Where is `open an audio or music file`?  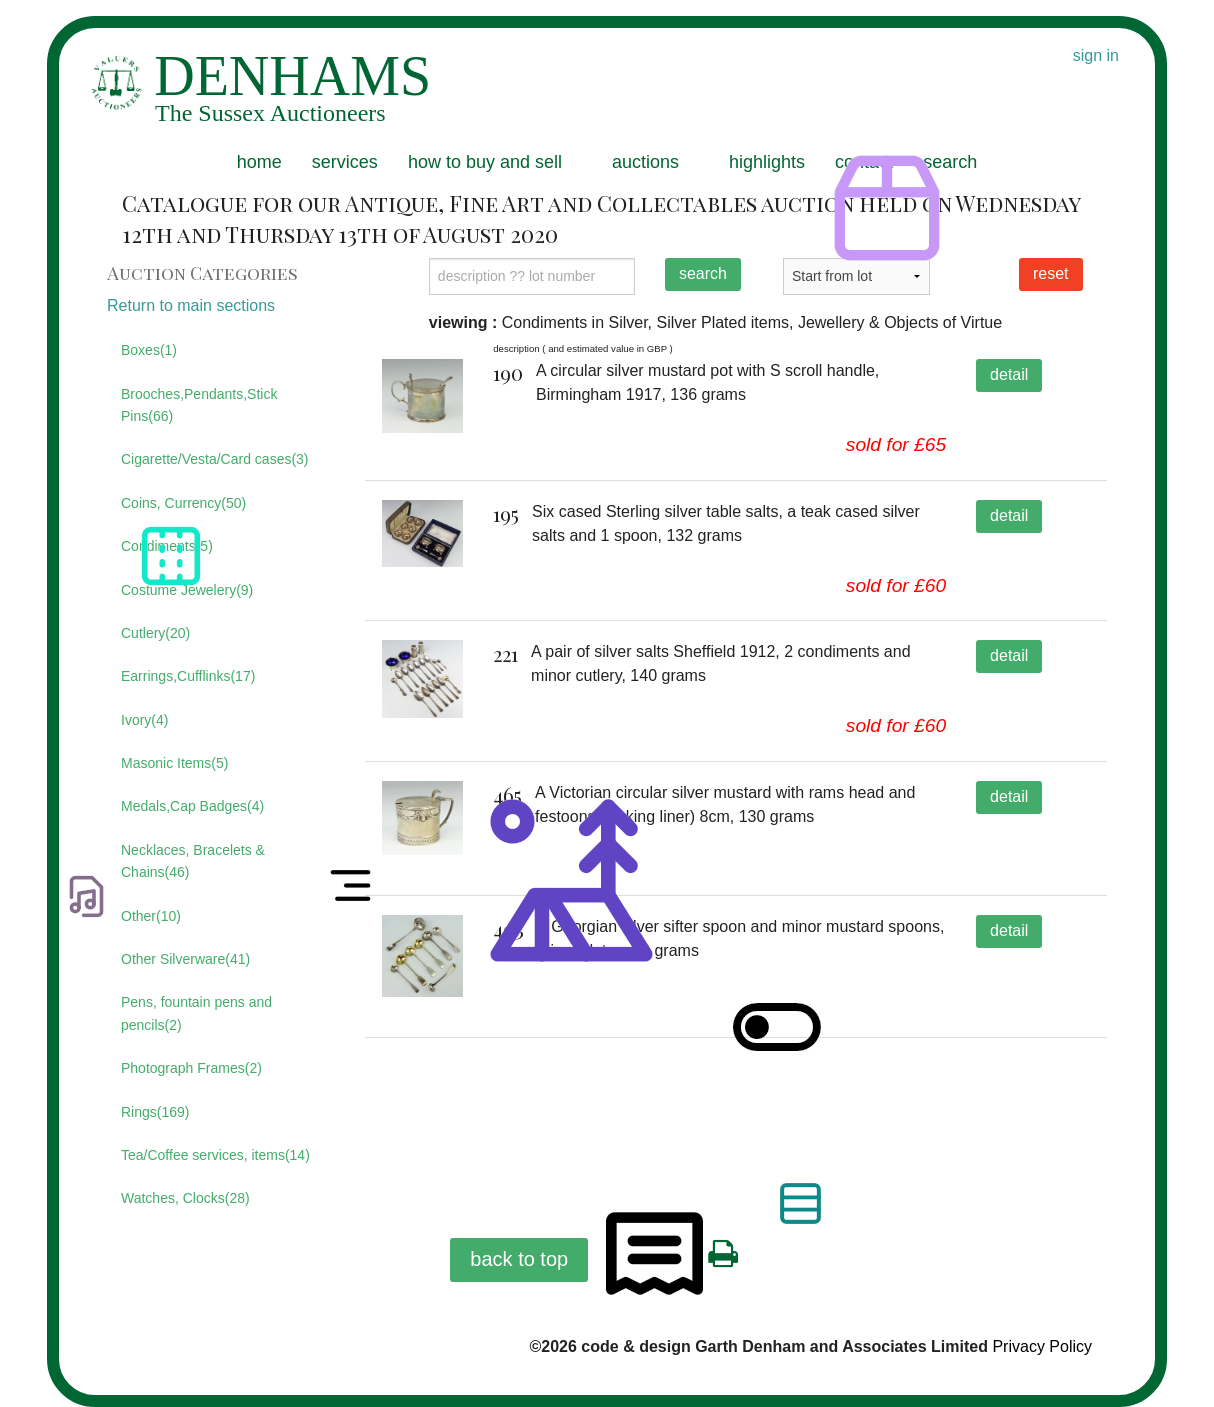 open an audio or music file is located at coordinates (86, 896).